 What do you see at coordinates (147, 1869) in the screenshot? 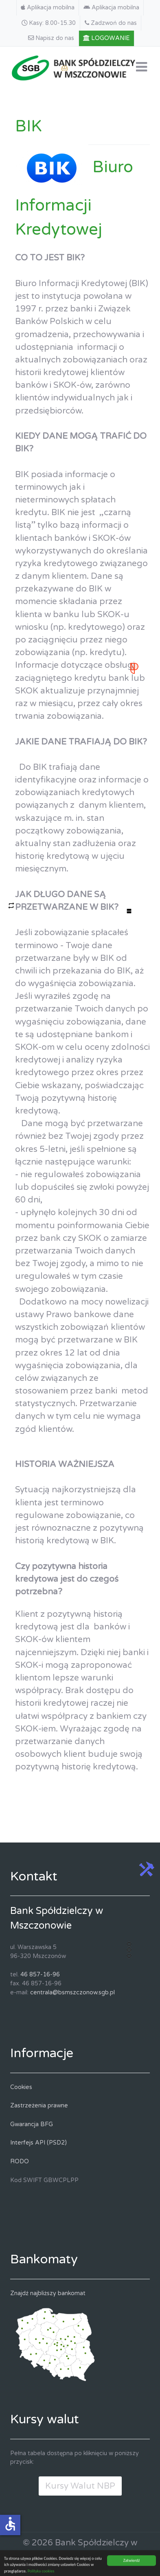
I see `indicates a Discord staff member` at bounding box center [147, 1869].